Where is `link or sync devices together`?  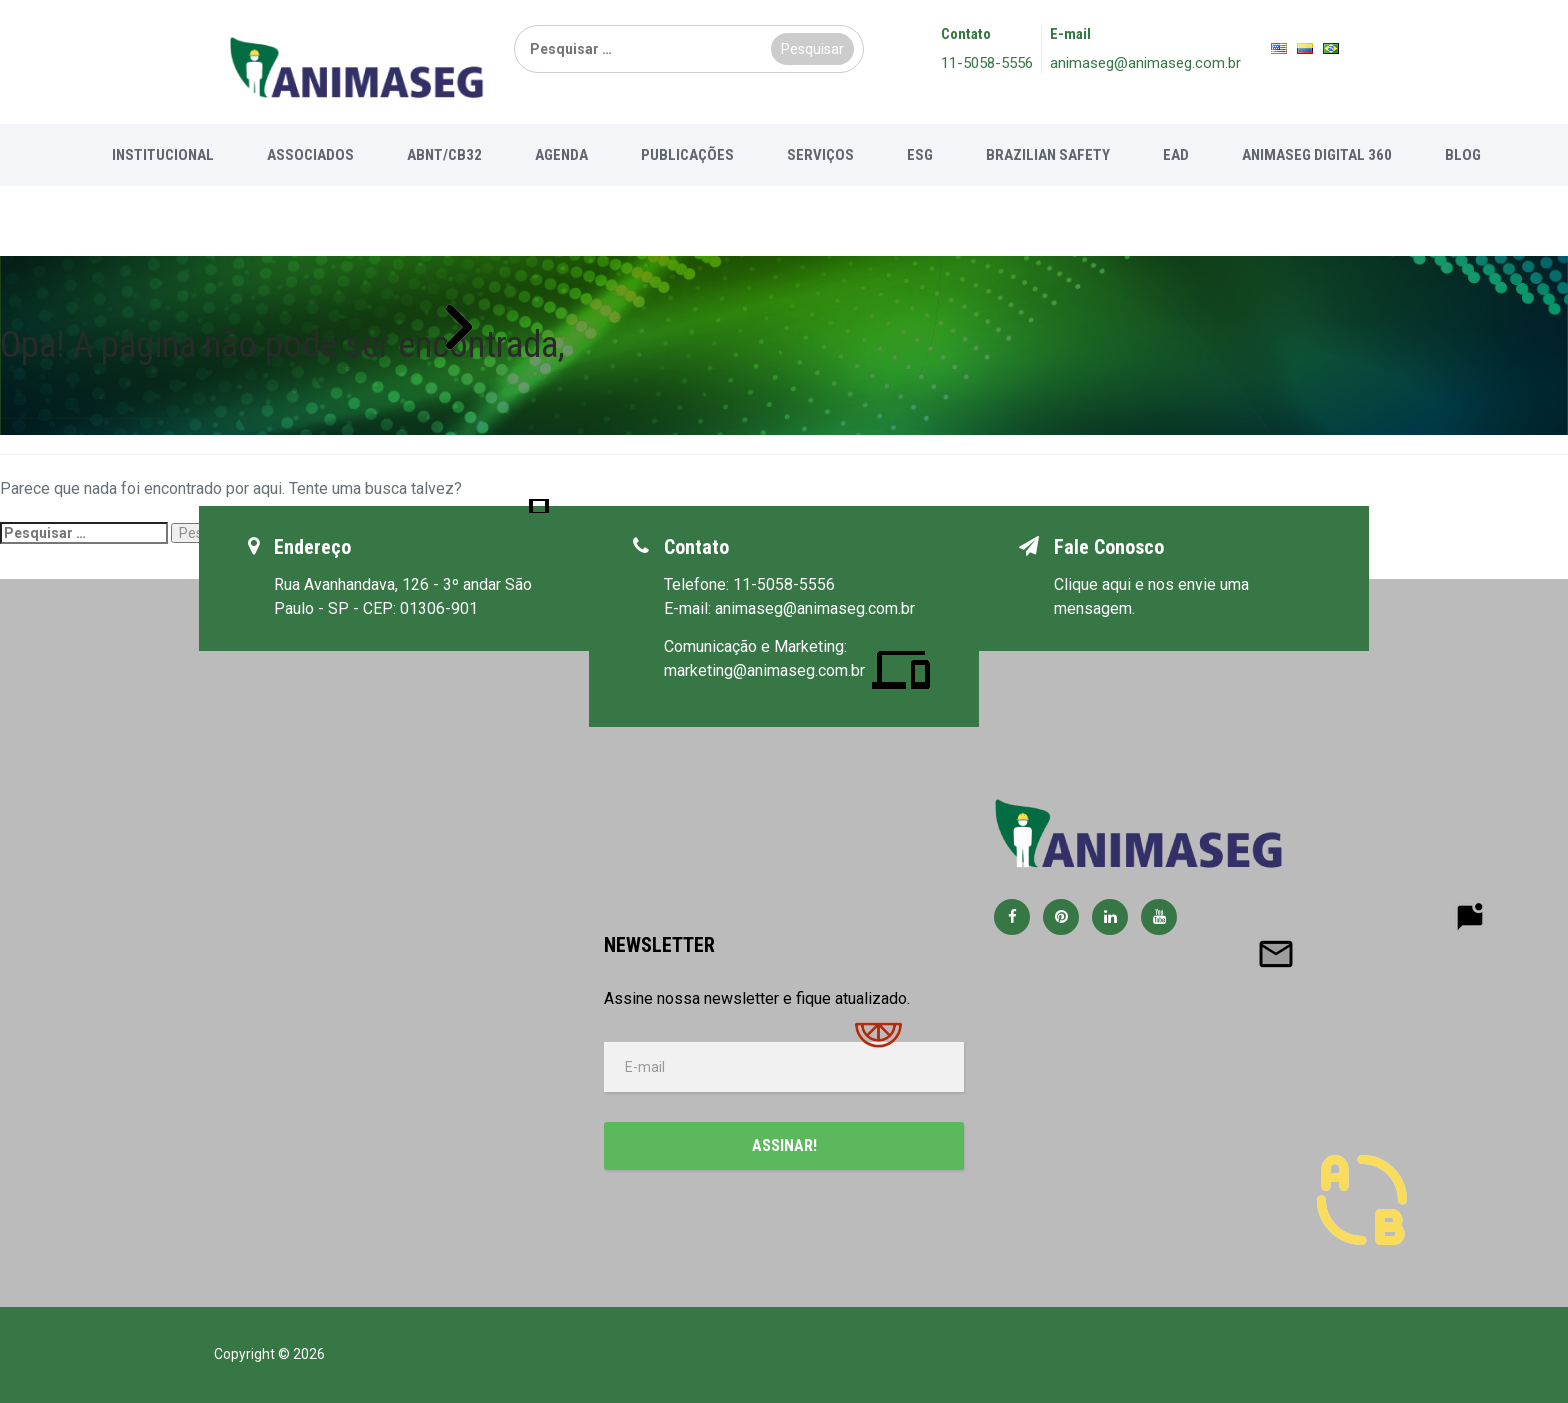 link or sync devices together is located at coordinates (901, 670).